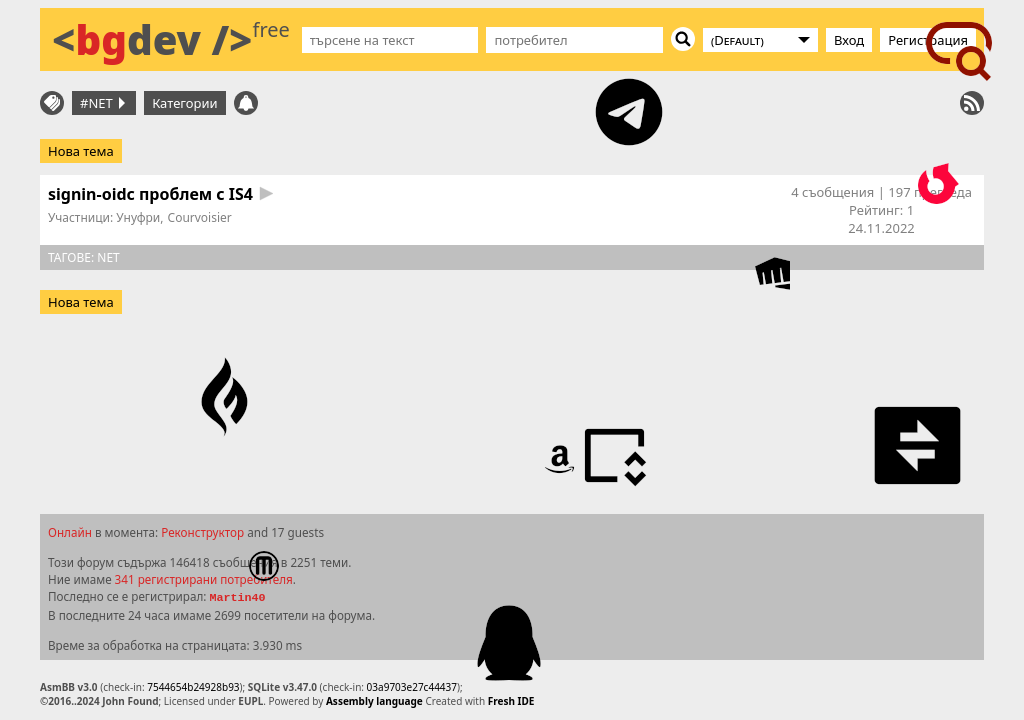  What do you see at coordinates (559, 458) in the screenshot?
I see `open the Amazon app` at bounding box center [559, 458].